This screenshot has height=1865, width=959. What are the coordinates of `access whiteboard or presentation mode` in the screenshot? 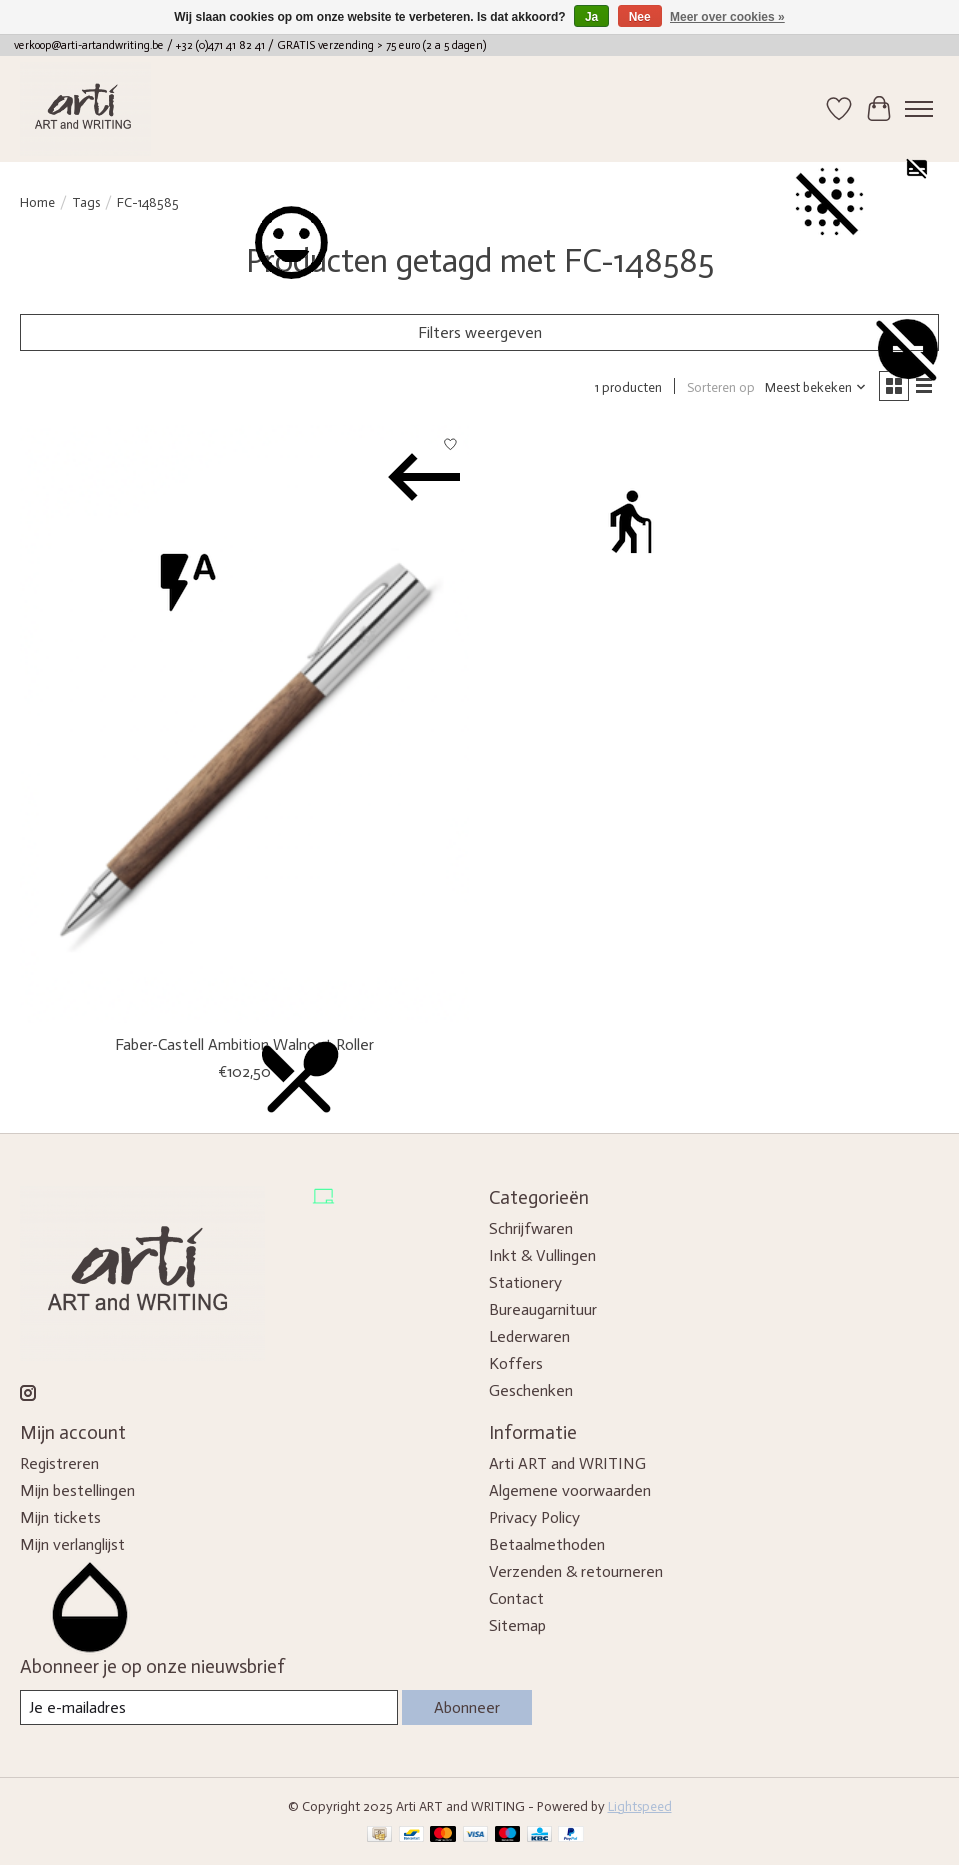 It's located at (323, 1196).